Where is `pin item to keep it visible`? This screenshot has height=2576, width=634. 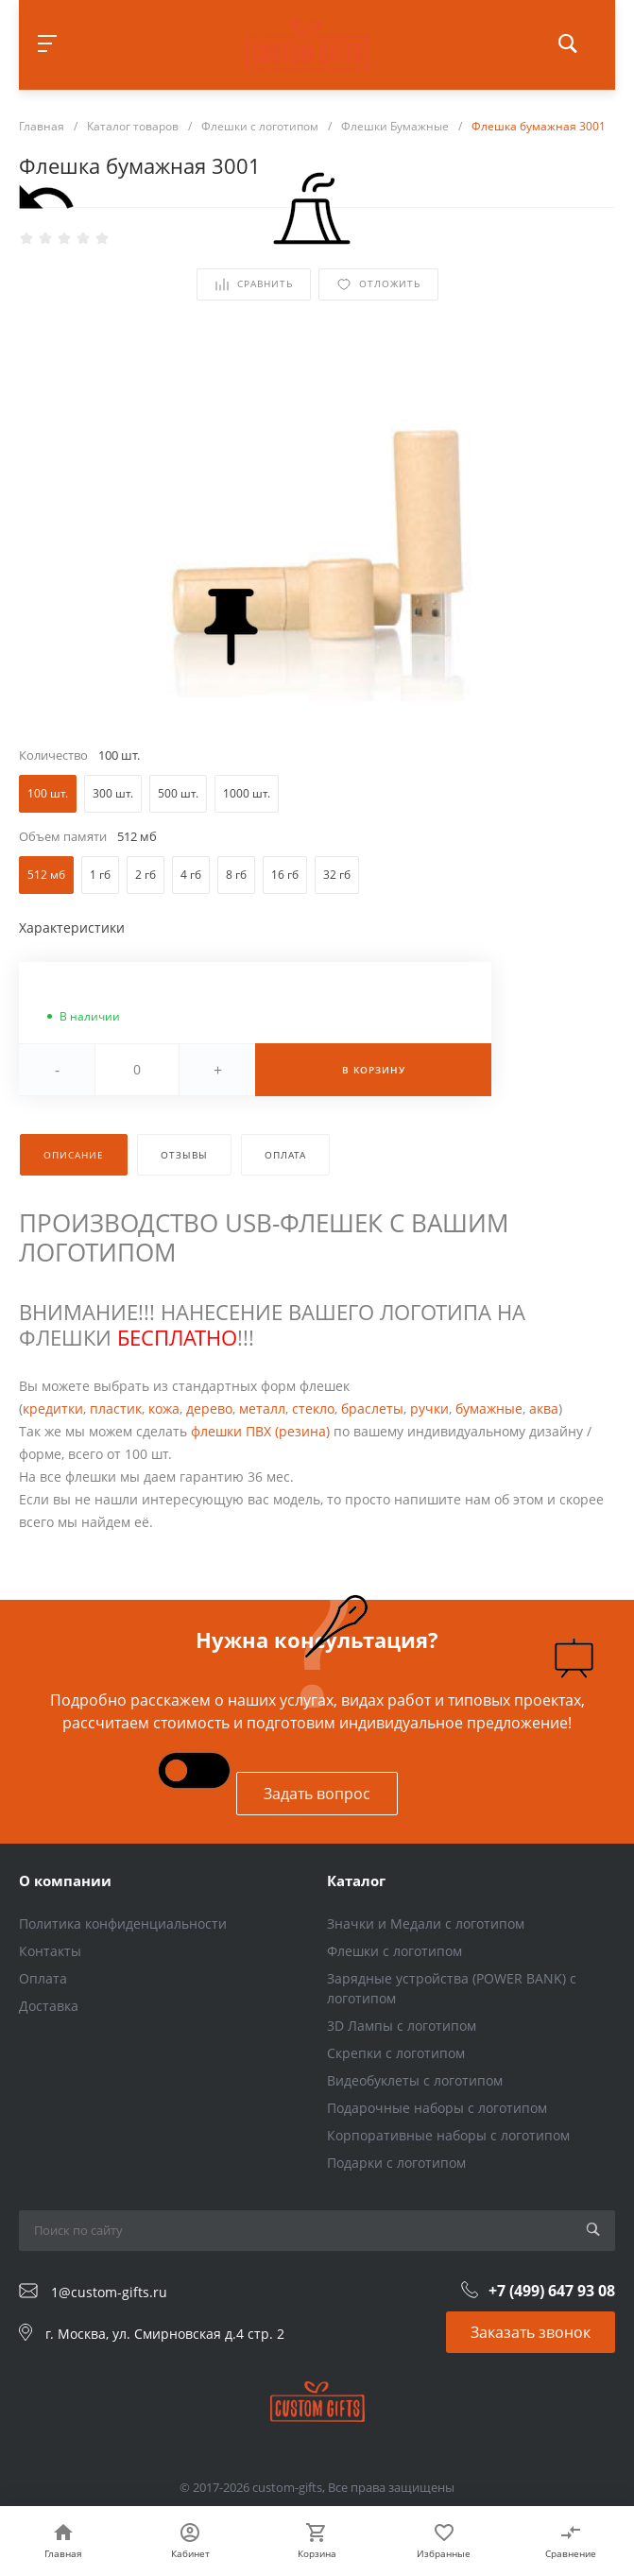 pin item to keep it visible is located at coordinates (231, 627).